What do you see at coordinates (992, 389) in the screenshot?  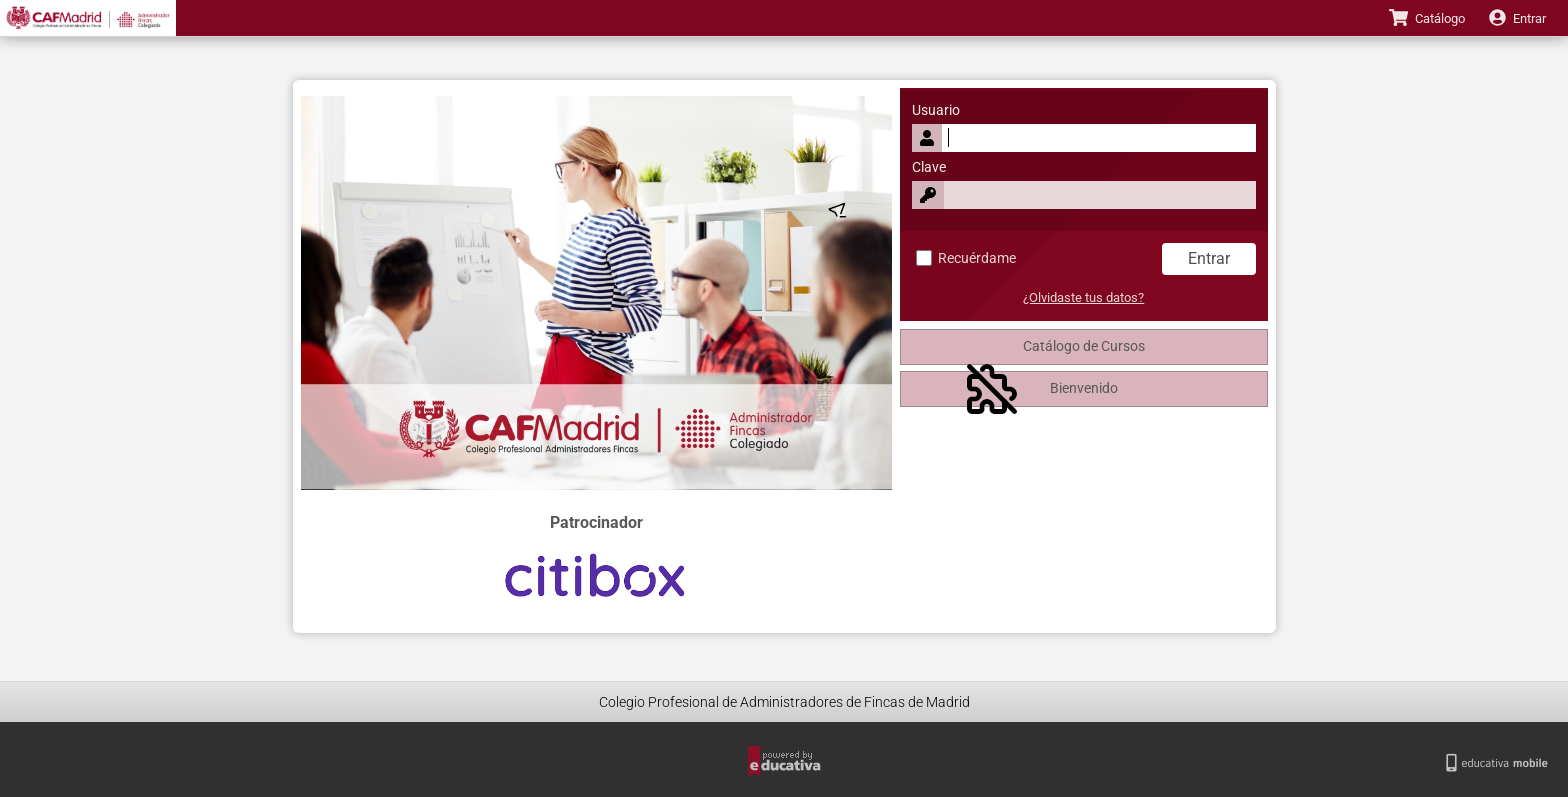 I see `disable or remove an extension or plugin` at bounding box center [992, 389].